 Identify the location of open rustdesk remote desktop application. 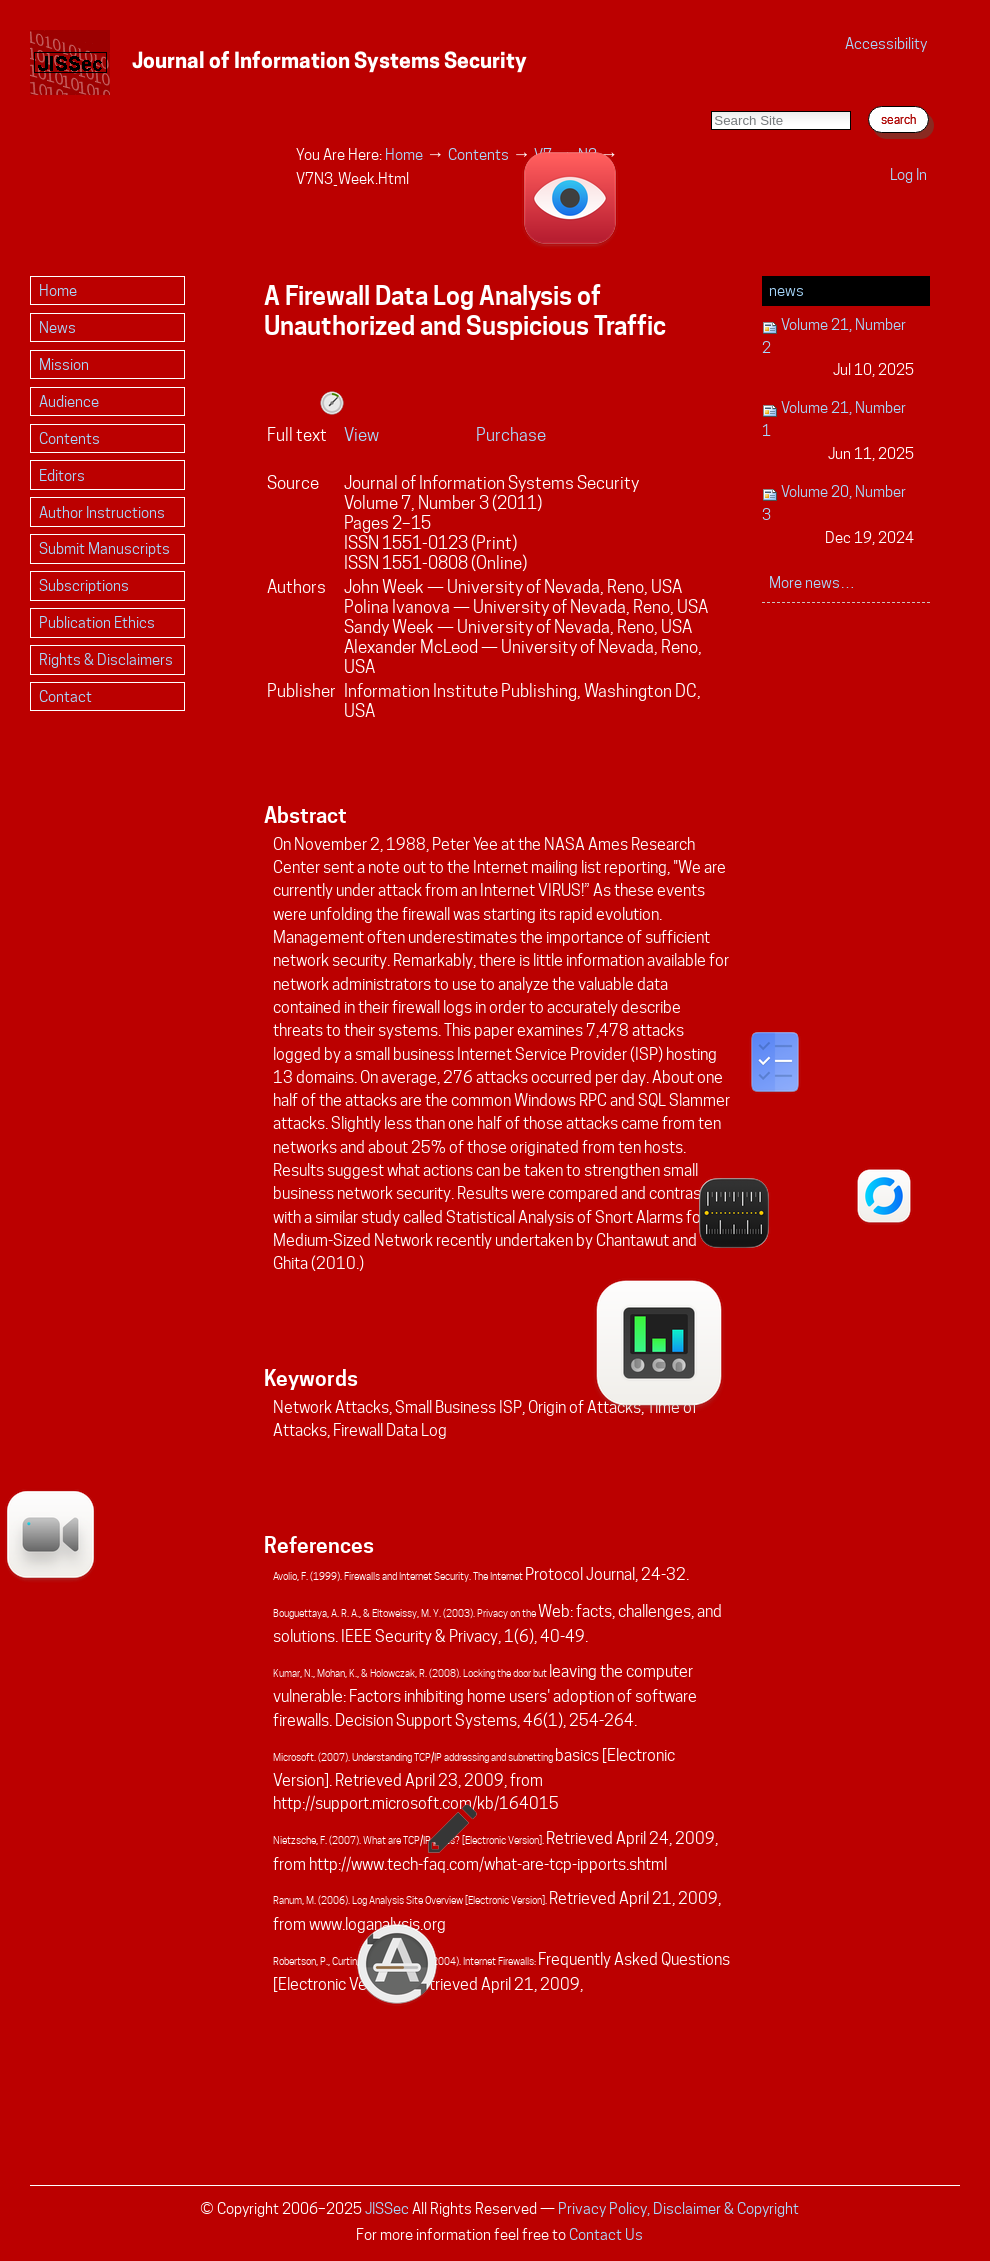
(884, 1196).